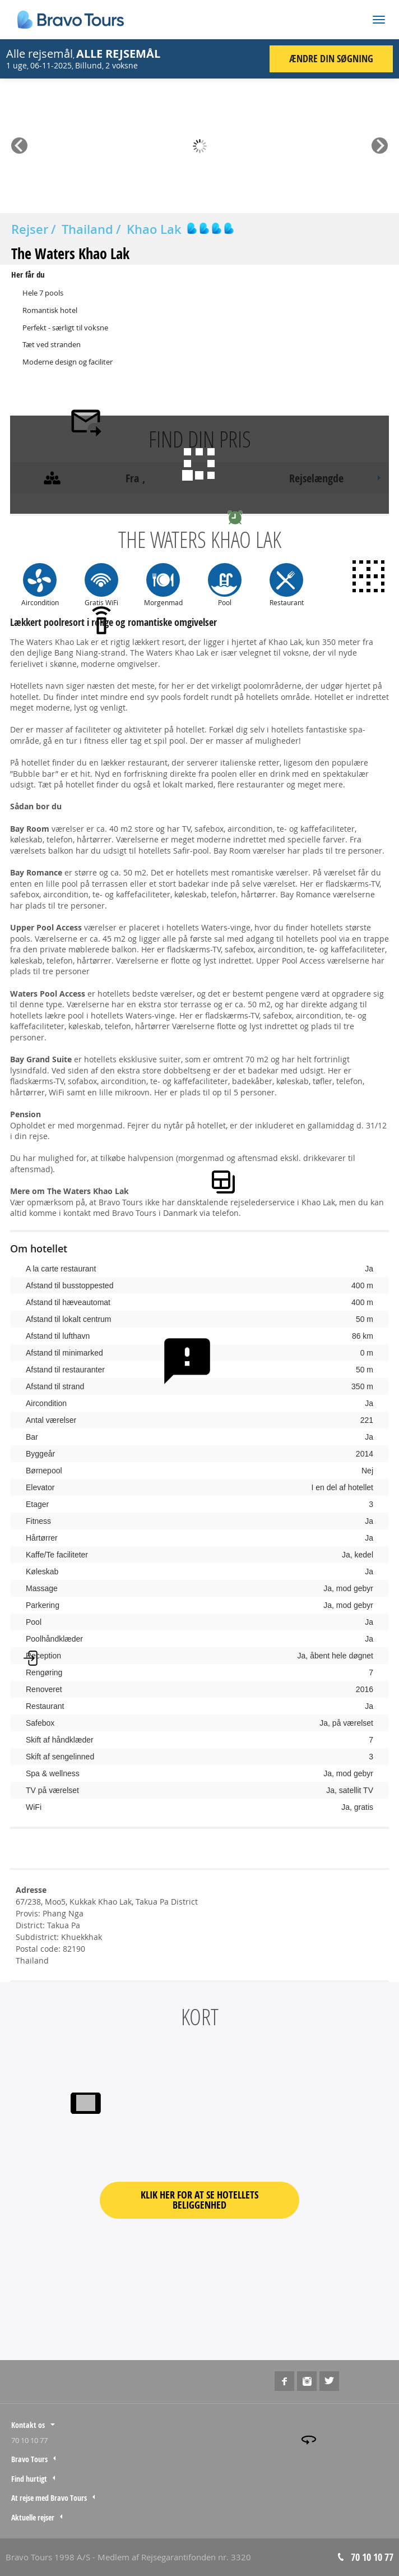 The width and height of the screenshot is (399, 2576). Describe the element at coordinates (309, 2439) in the screenshot. I see `view 360-degree panorama or image` at that location.